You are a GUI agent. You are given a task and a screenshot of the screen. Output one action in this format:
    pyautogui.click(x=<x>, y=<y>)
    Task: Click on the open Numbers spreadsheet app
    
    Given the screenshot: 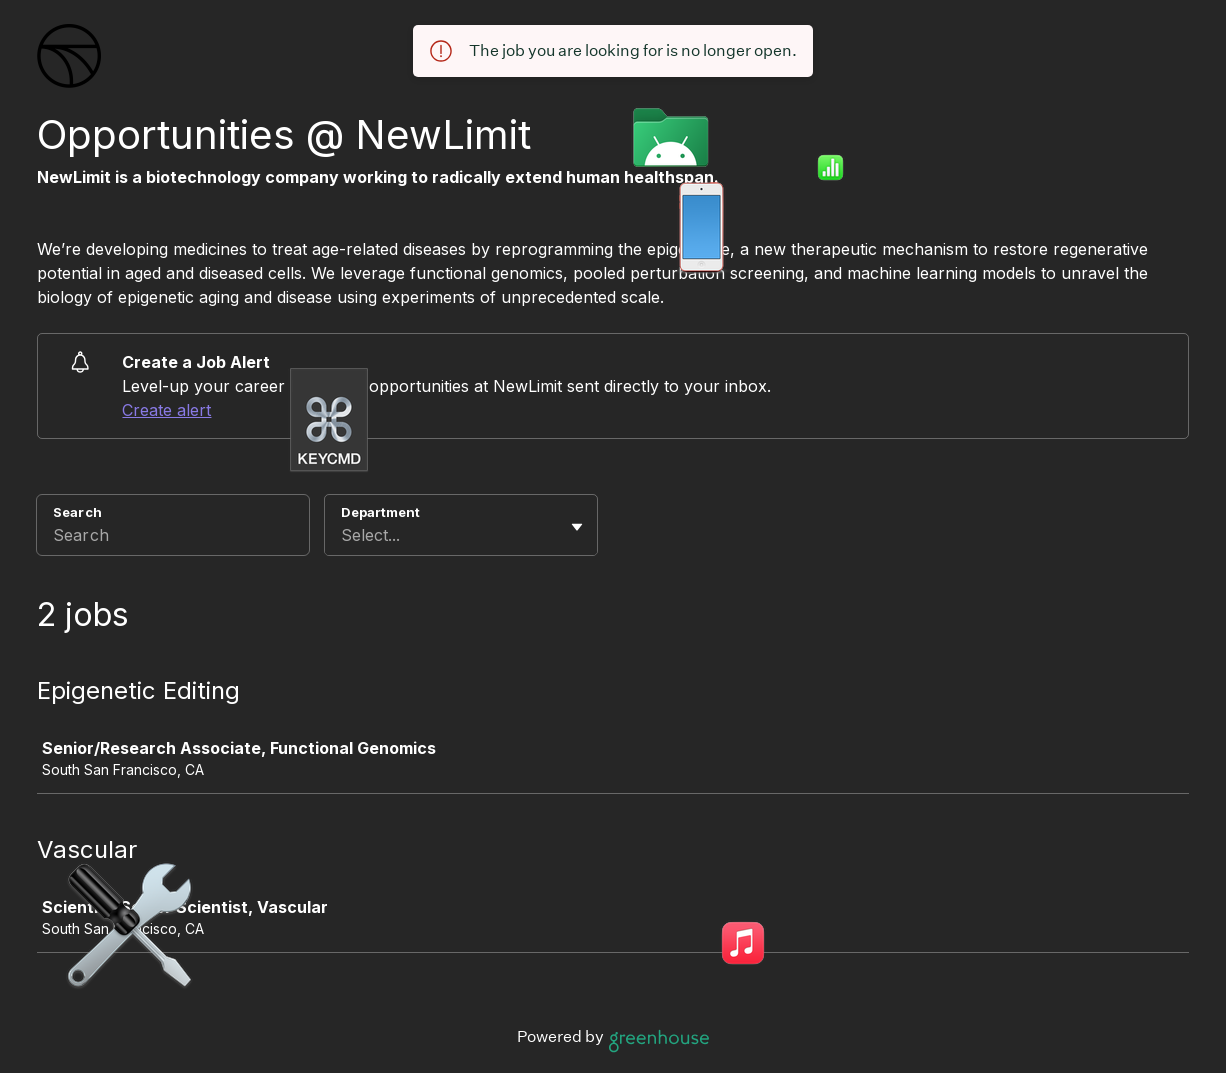 What is the action you would take?
    pyautogui.click(x=830, y=167)
    